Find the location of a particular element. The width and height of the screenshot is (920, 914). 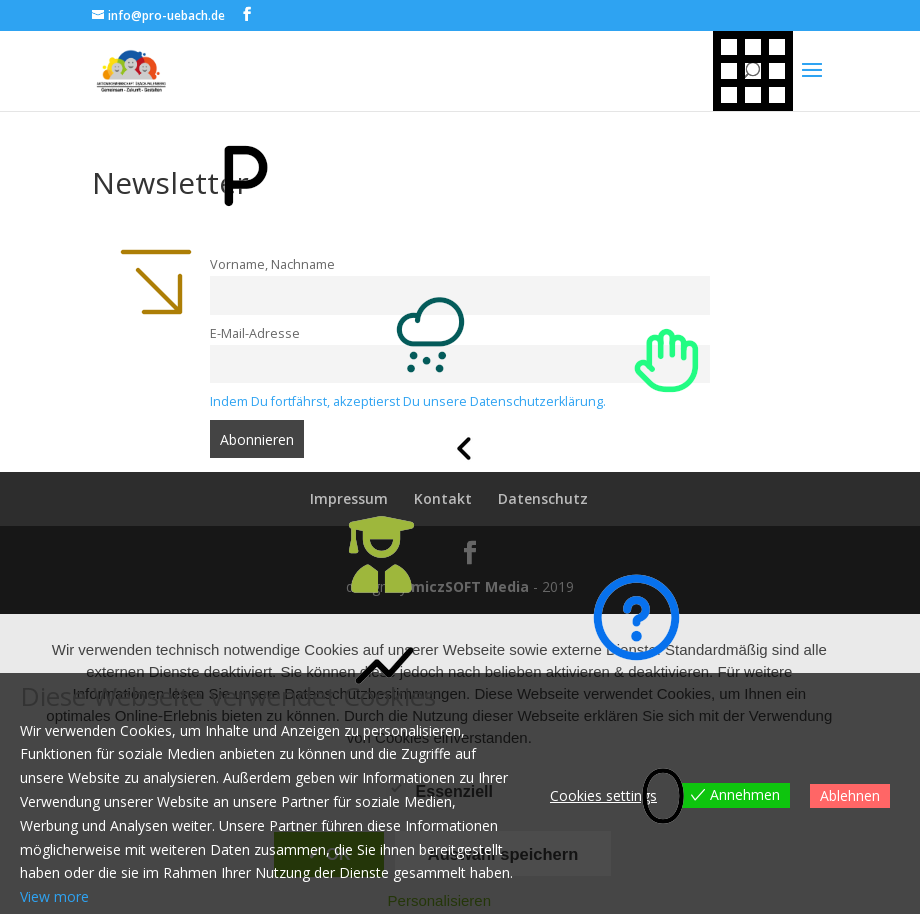

access help or support is located at coordinates (636, 617).